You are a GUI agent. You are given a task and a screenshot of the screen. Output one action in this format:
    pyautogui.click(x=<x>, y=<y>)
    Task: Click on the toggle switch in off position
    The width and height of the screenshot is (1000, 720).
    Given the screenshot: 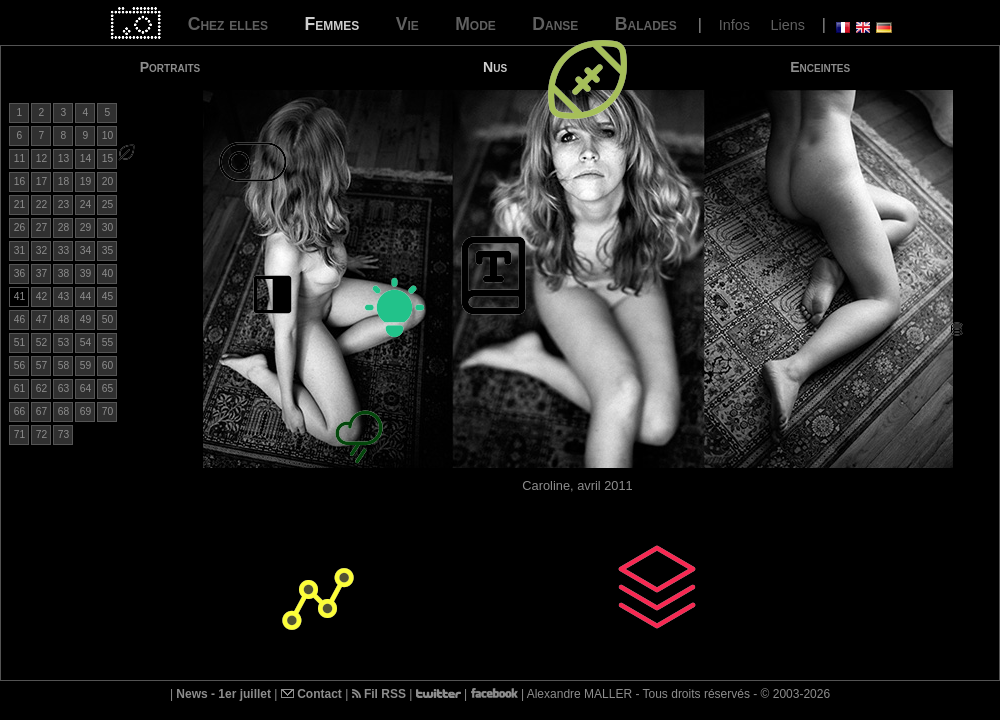 What is the action you would take?
    pyautogui.click(x=253, y=162)
    